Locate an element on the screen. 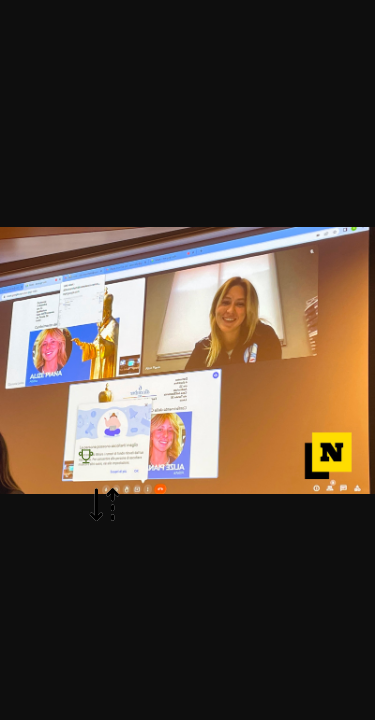 This screenshot has width=375, height=720. transfer data downward is located at coordinates (104, 504).